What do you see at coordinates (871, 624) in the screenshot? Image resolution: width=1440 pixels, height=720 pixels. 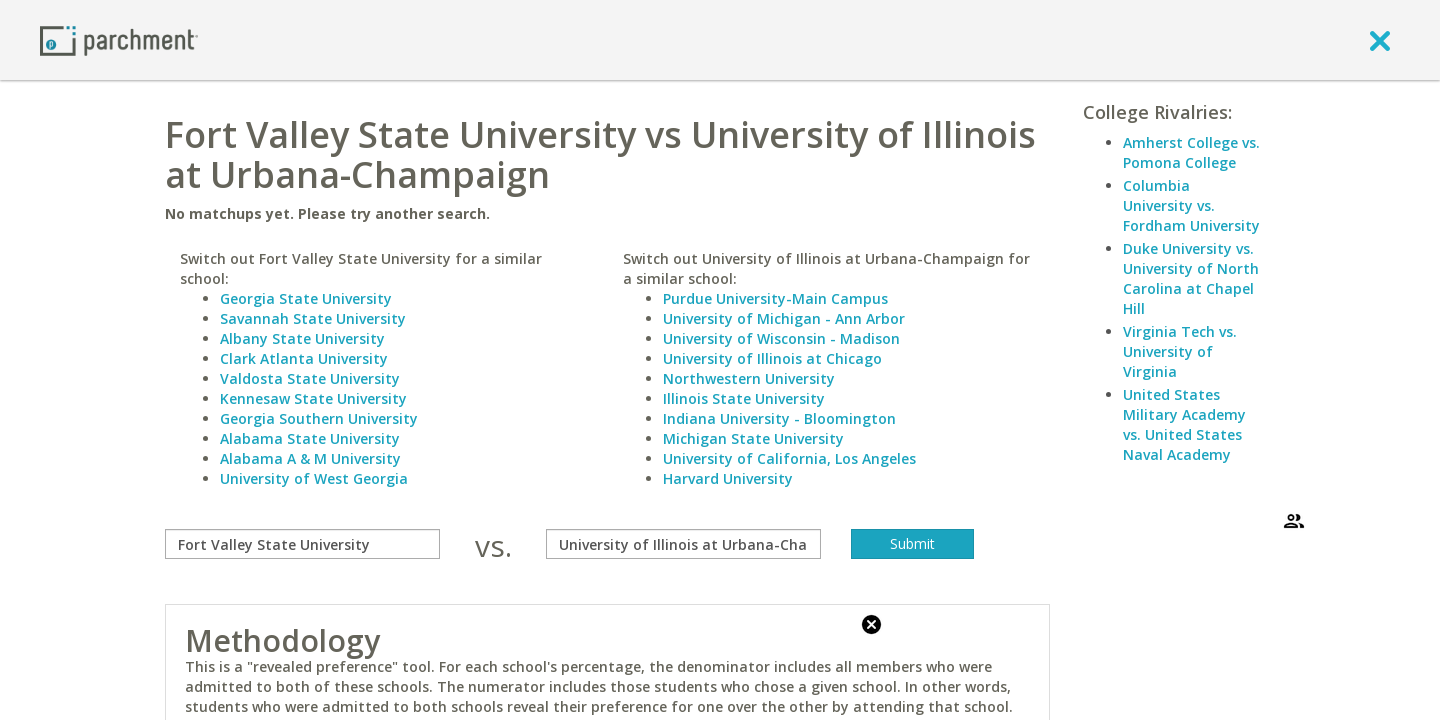 I see `cancel or close the current action` at bounding box center [871, 624].